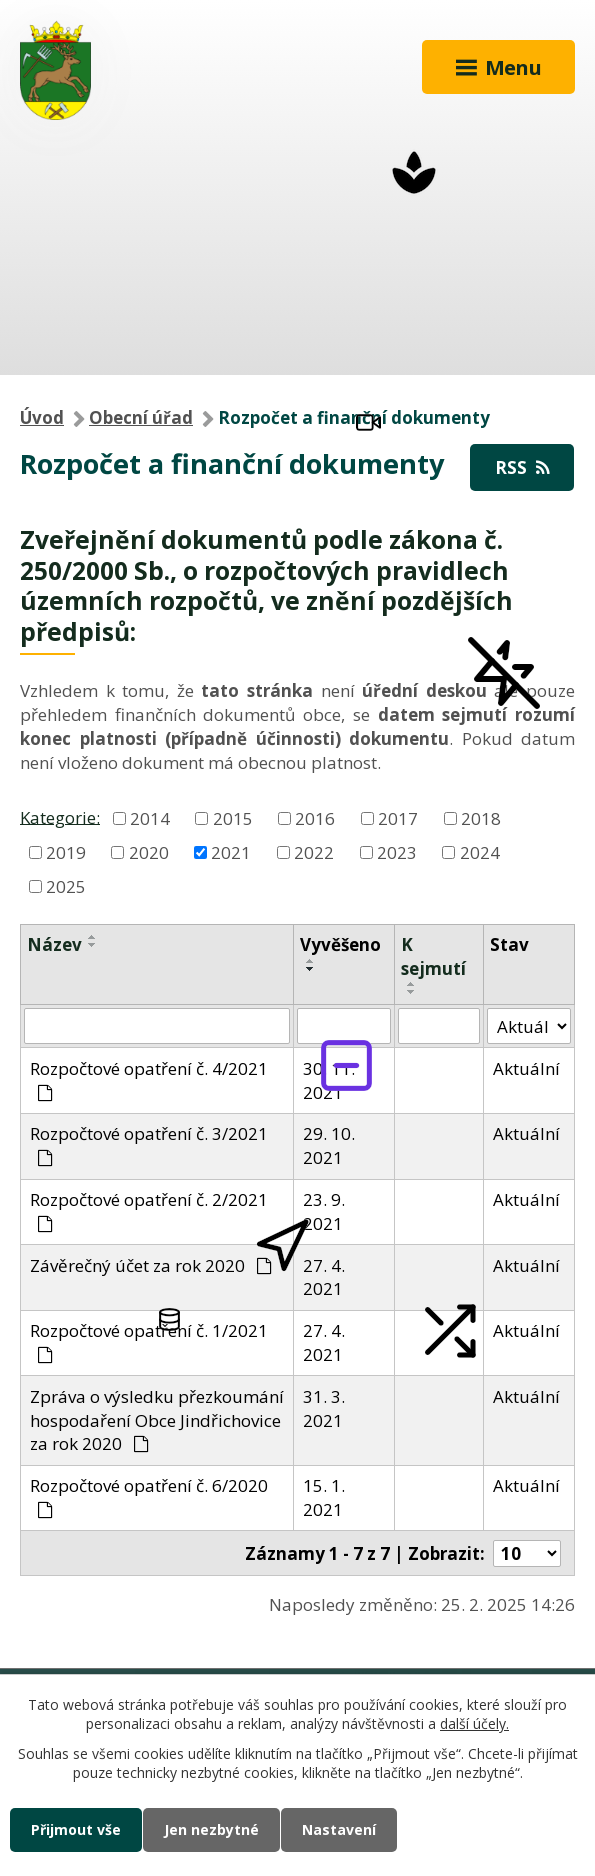 This screenshot has height=1876, width=595. Describe the element at coordinates (504, 673) in the screenshot. I see `disable flash or lightning mode` at that location.